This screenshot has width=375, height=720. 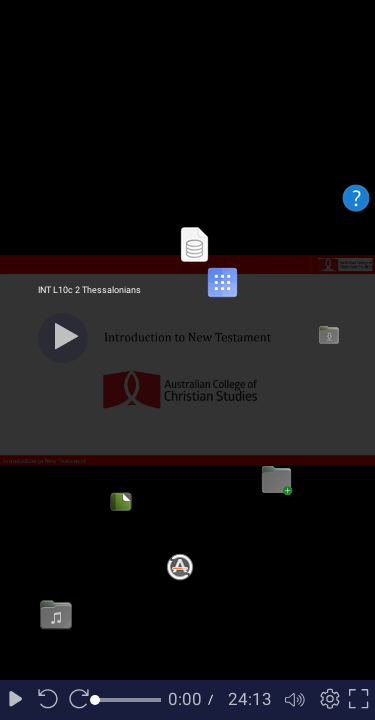 What do you see at coordinates (329, 335) in the screenshot?
I see `open downloads folder` at bounding box center [329, 335].